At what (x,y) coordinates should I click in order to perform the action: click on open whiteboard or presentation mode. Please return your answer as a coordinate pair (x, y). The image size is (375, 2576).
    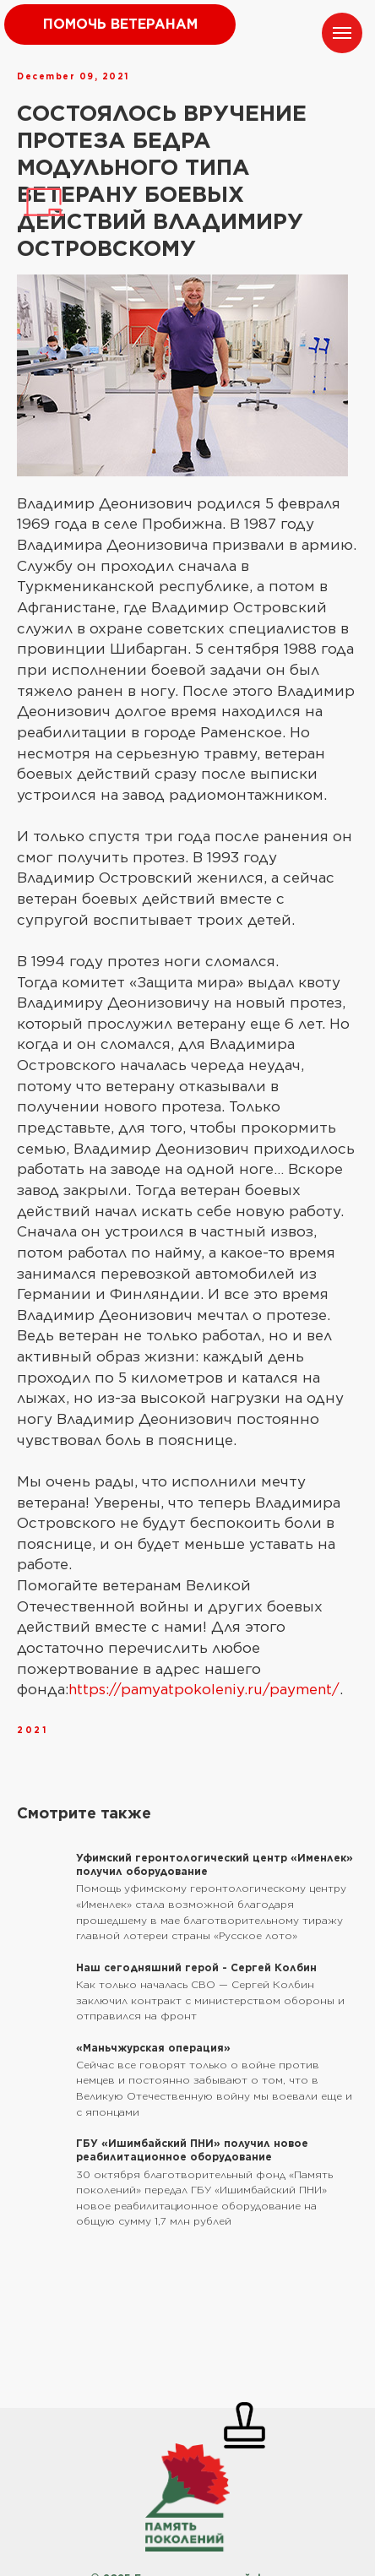
    Looking at the image, I should click on (44, 203).